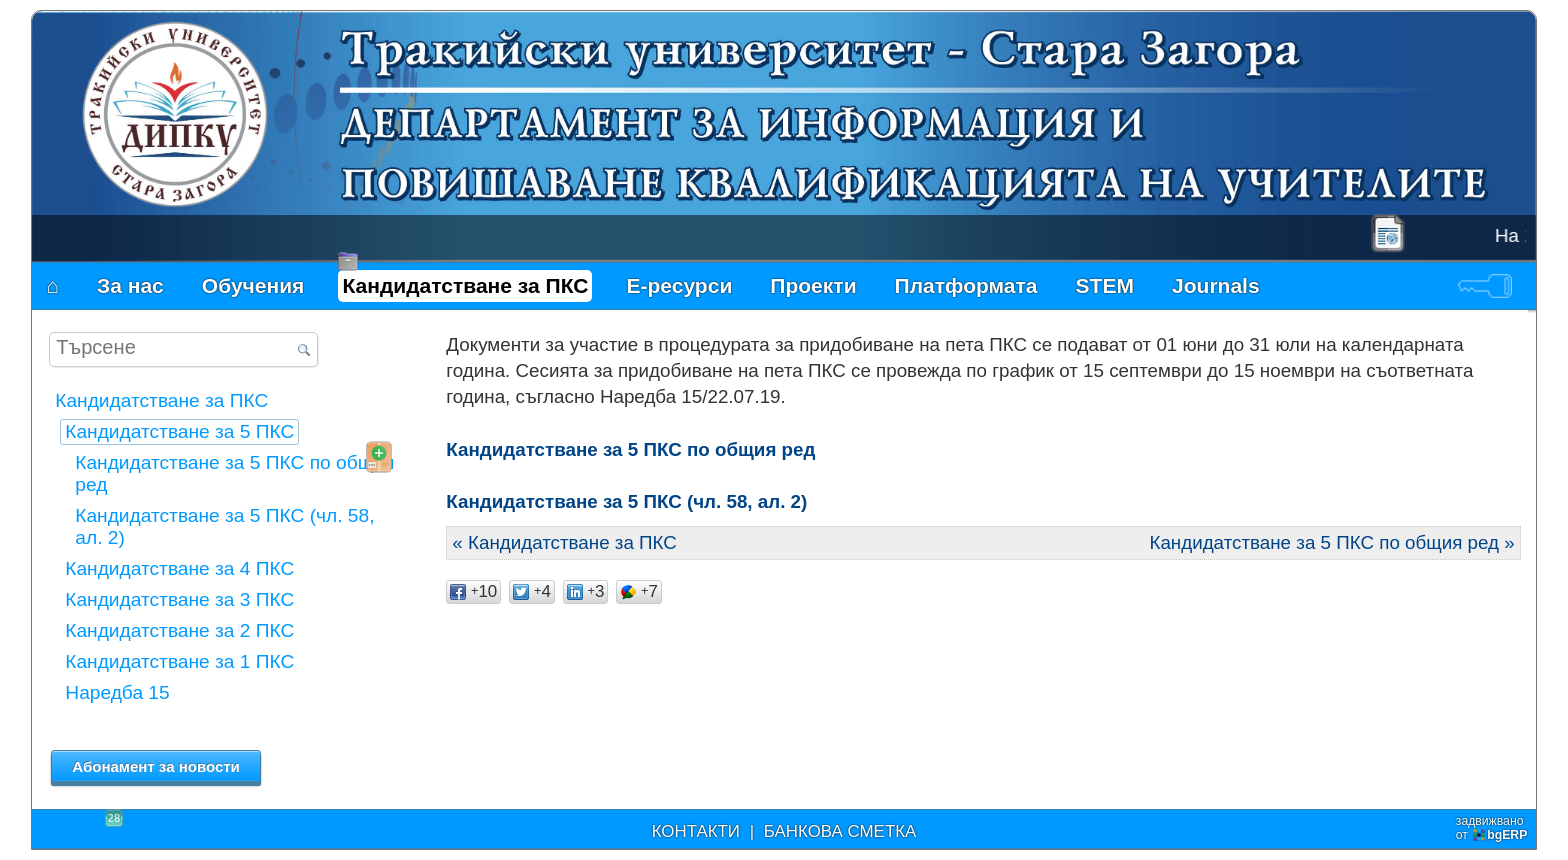 The width and height of the screenshot is (1568, 860). I want to click on add a new software package, so click(379, 457).